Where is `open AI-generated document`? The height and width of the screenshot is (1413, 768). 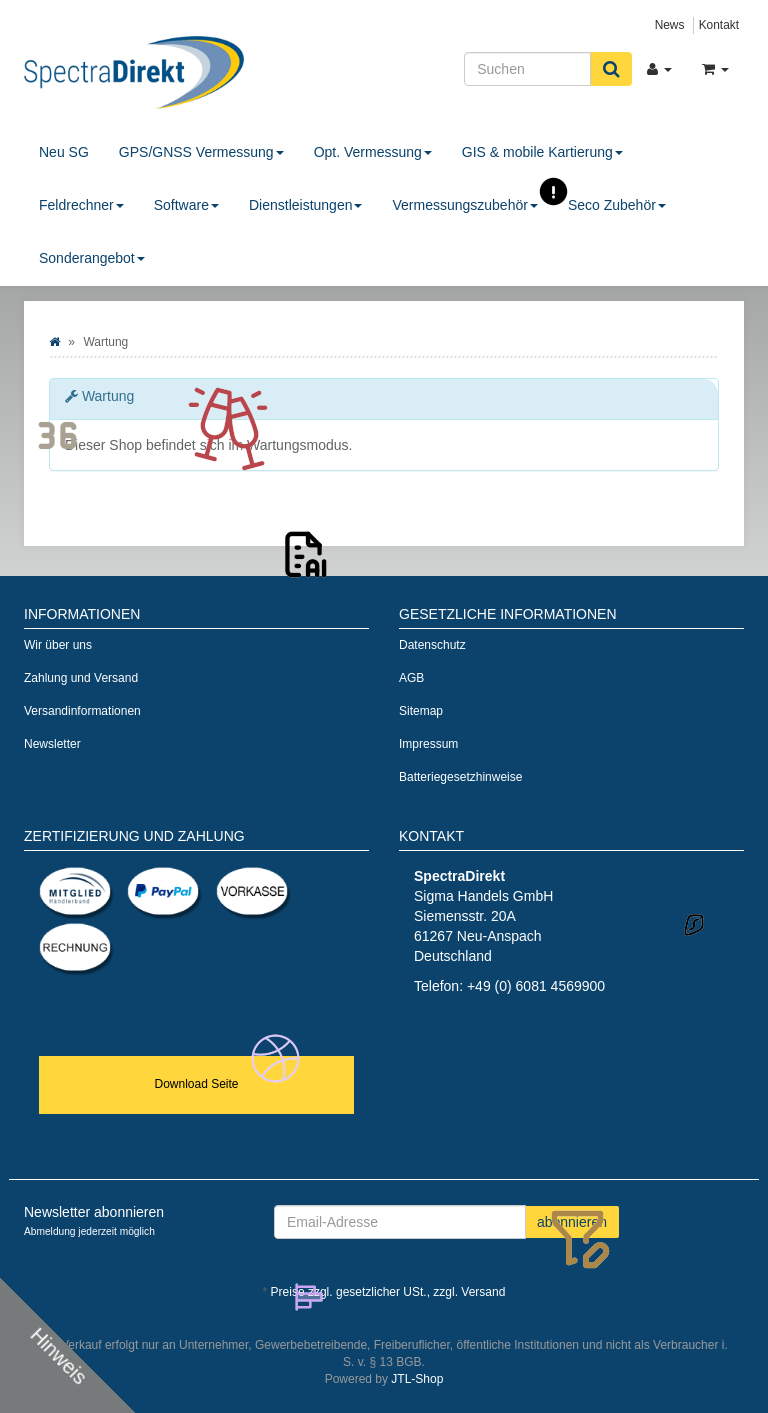
open AI-generated document is located at coordinates (303, 554).